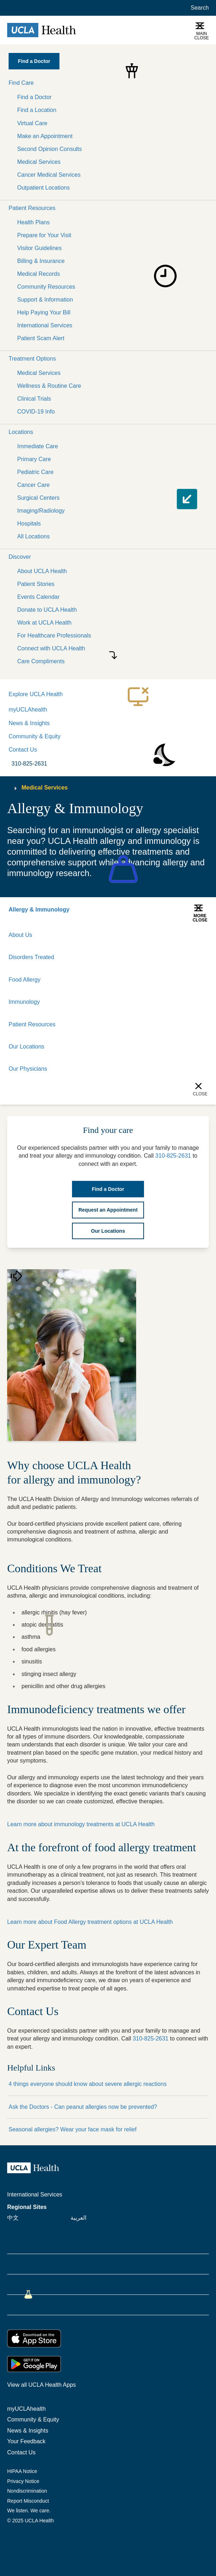 The image size is (216, 2576). I want to click on set or adjust item weight, so click(123, 870).